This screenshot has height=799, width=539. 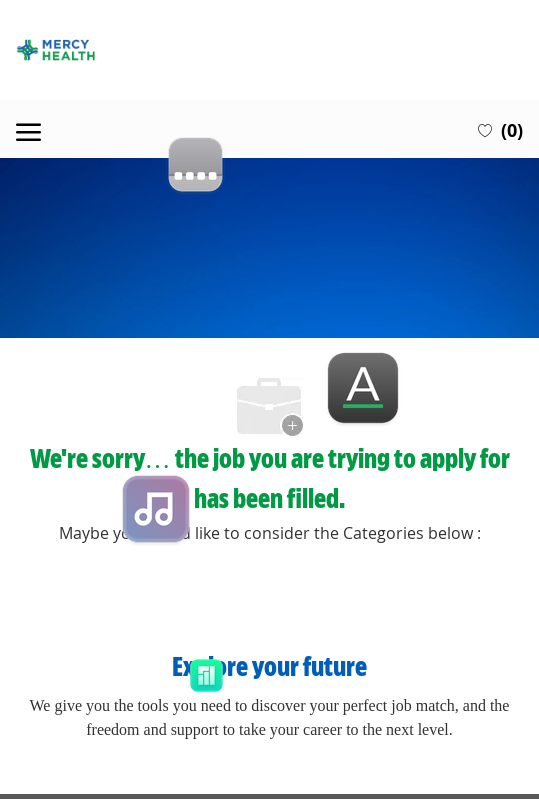 What do you see at coordinates (206, 675) in the screenshot?
I see `launch manjaro linux application` at bounding box center [206, 675].